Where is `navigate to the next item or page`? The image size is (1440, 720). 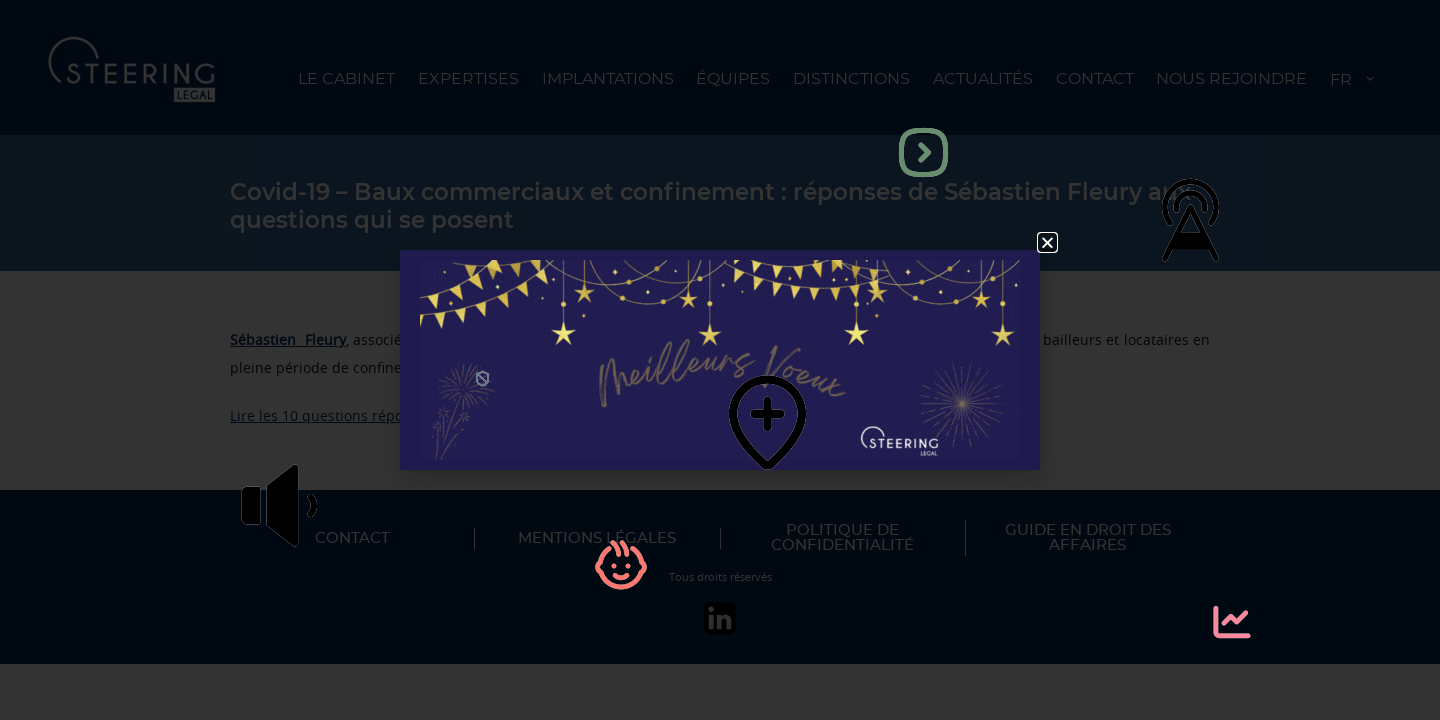 navigate to the next item or page is located at coordinates (923, 152).